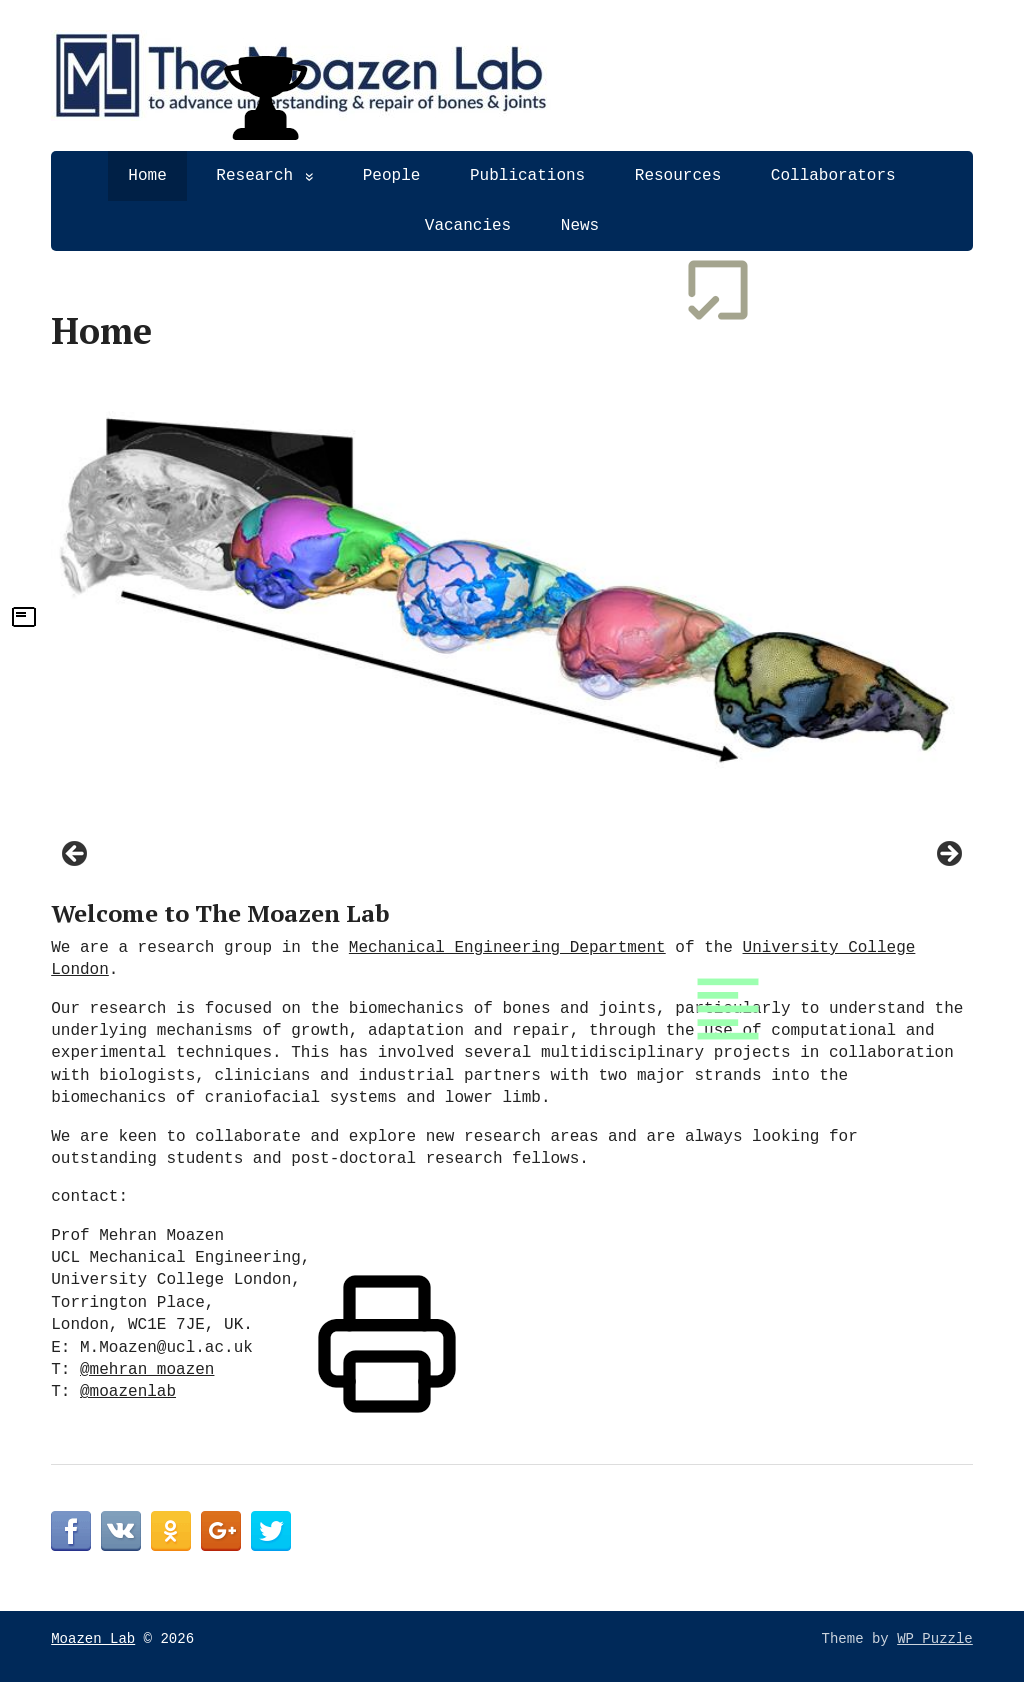  Describe the element at coordinates (718, 290) in the screenshot. I see `mark task as complete` at that location.